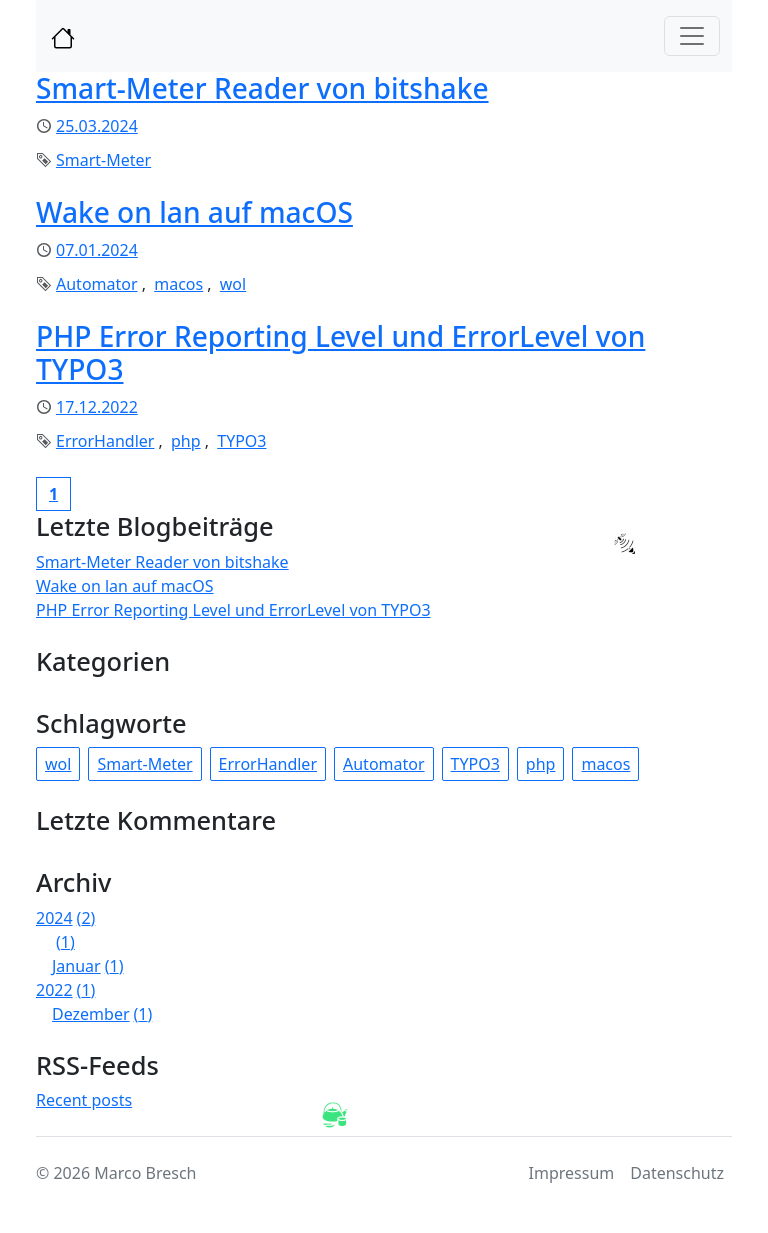  What do you see at coordinates (335, 1115) in the screenshot?
I see `tea ceremony or tea-related game feature` at bounding box center [335, 1115].